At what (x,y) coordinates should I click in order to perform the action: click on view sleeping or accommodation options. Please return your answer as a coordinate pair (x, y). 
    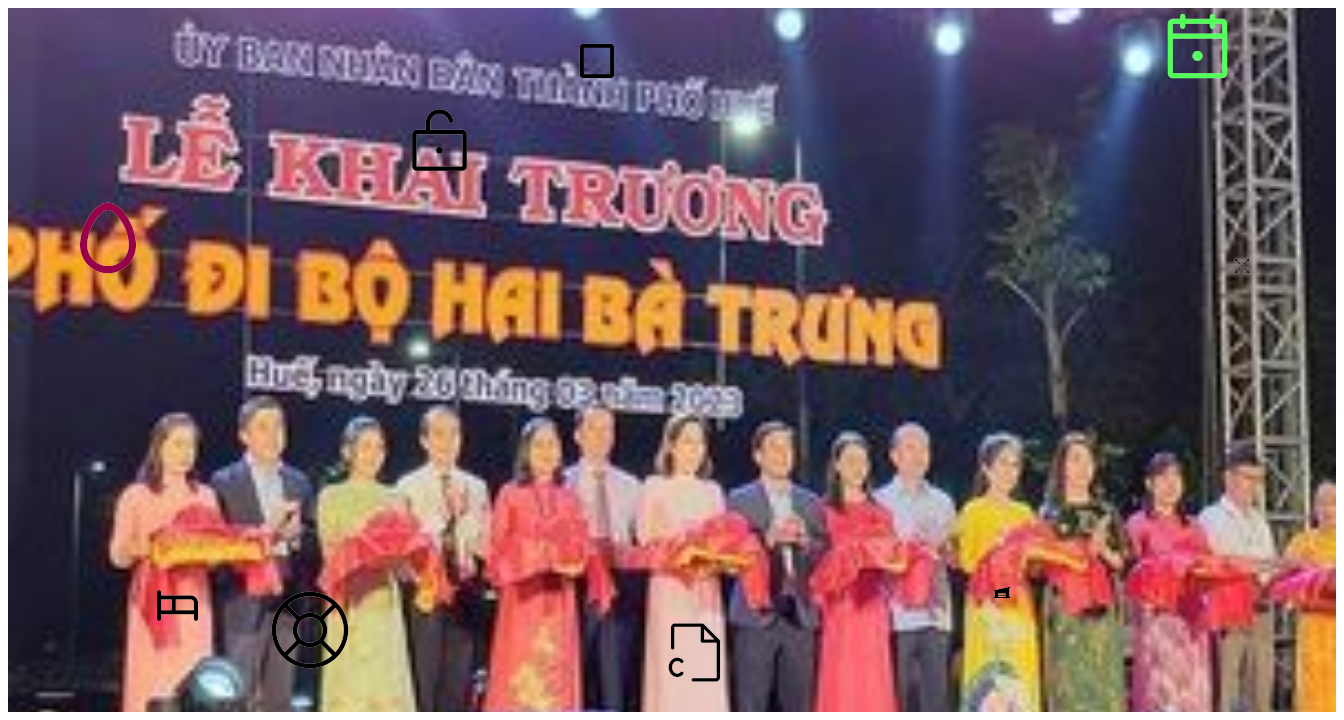
    Looking at the image, I should click on (176, 605).